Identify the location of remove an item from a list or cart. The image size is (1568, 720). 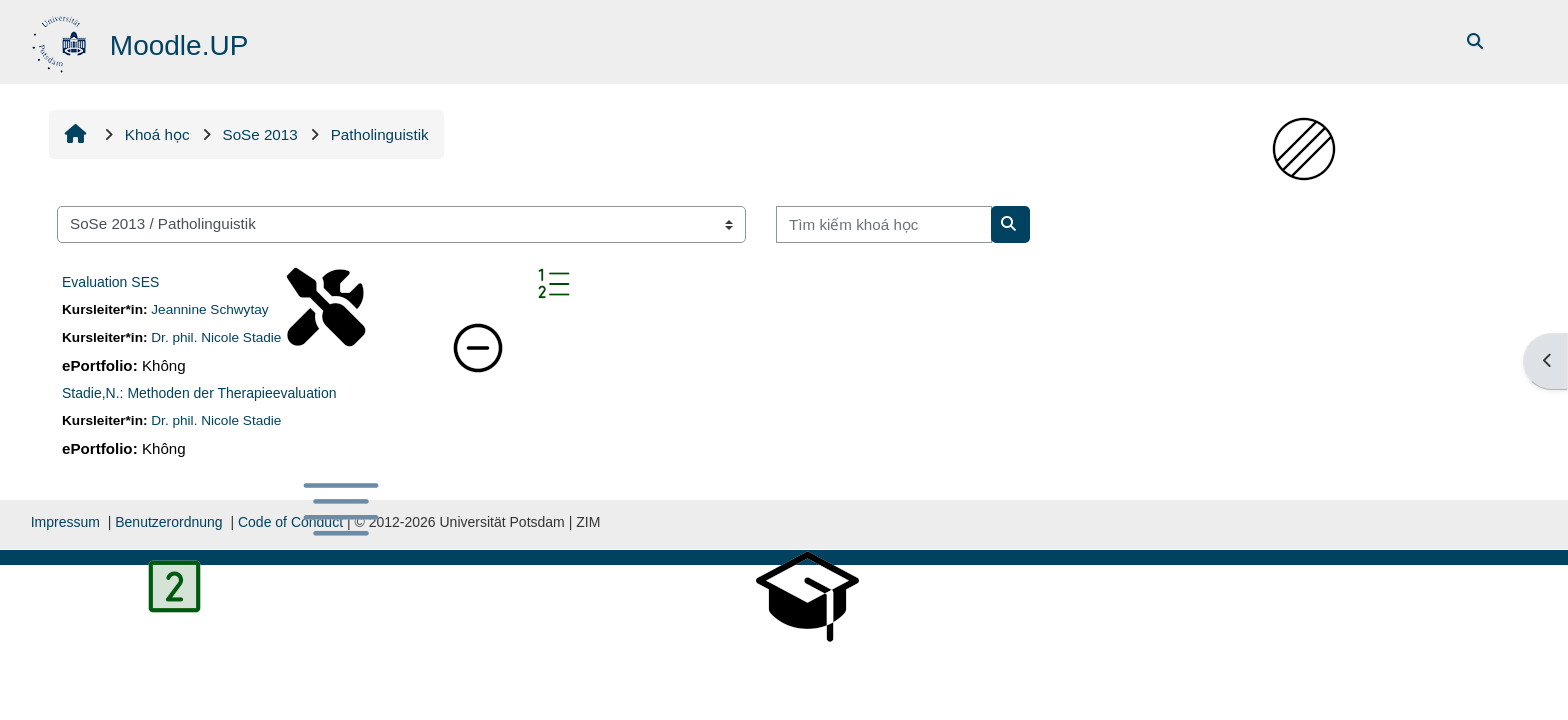
(478, 348).